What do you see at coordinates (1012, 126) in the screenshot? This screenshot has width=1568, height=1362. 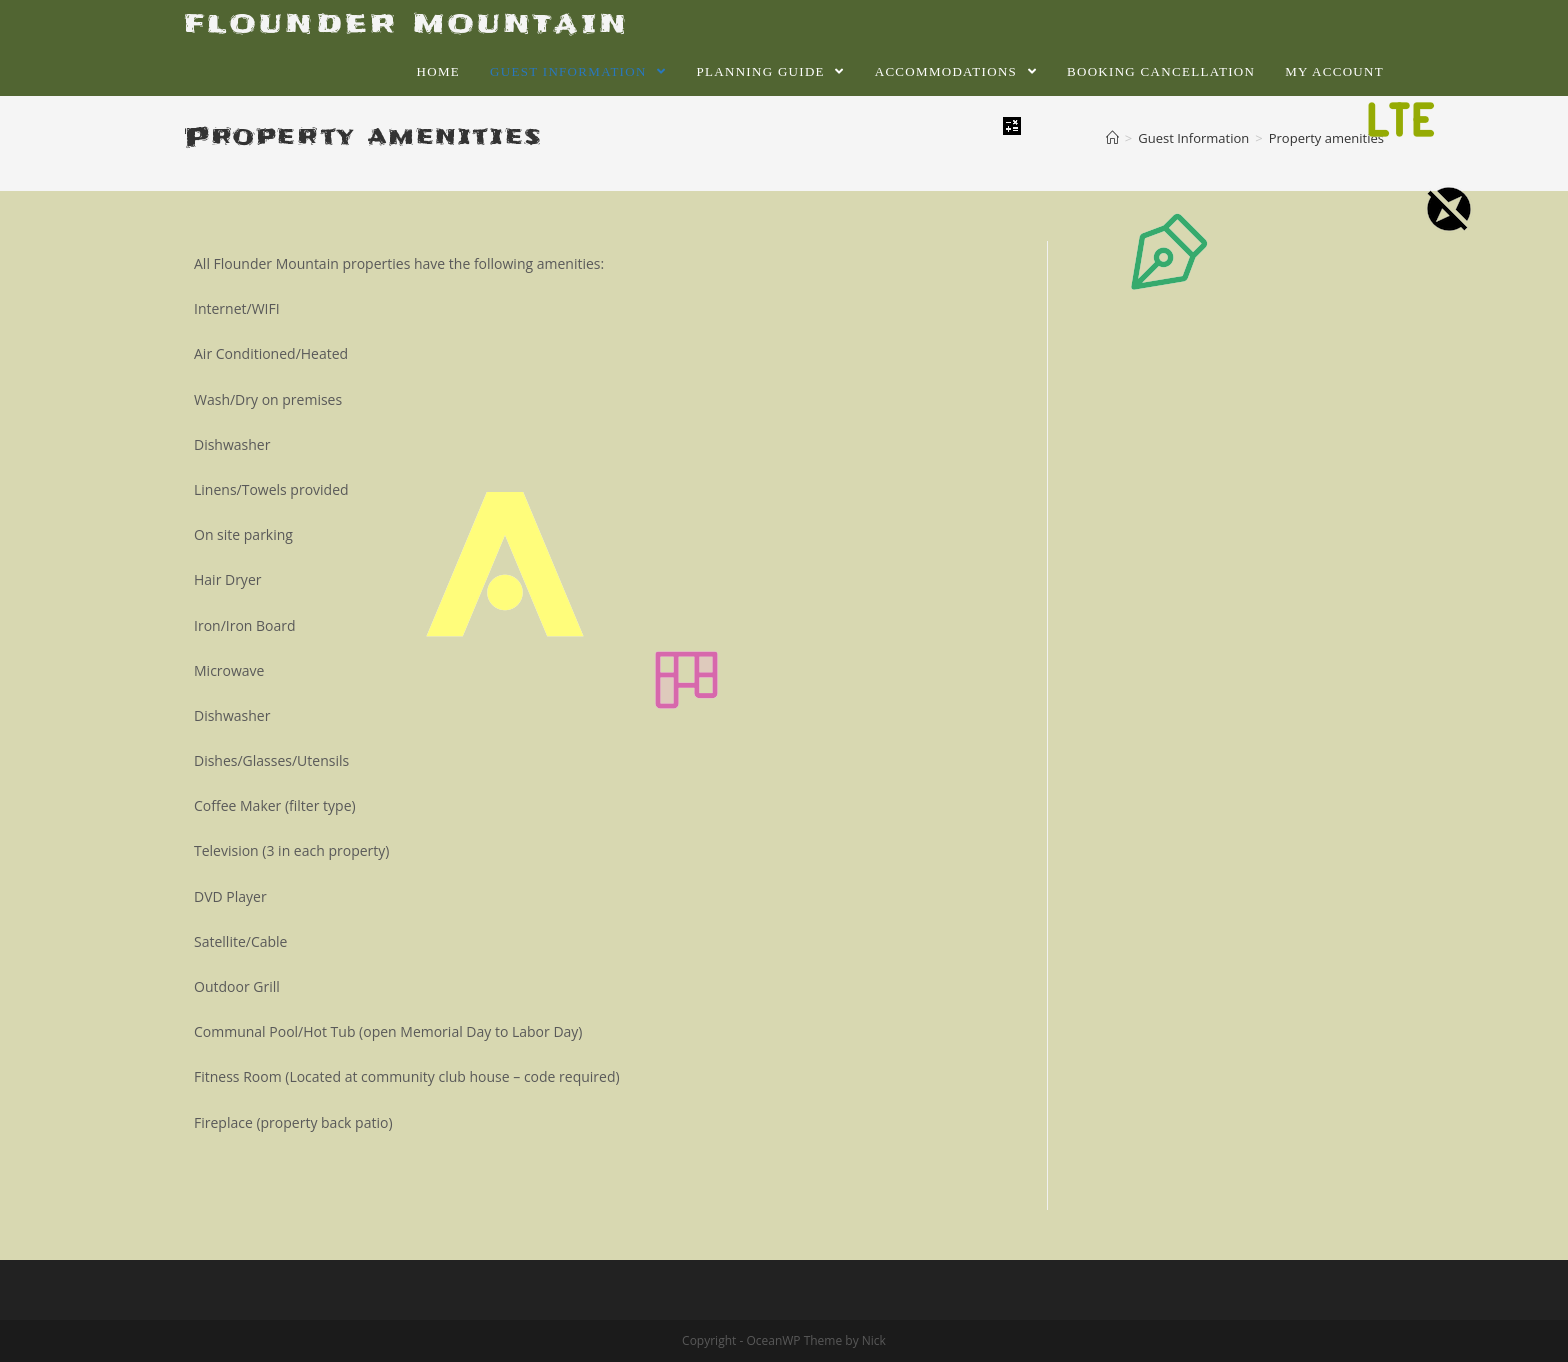 I see `open calculator app` at bounding box center [1012, 126].